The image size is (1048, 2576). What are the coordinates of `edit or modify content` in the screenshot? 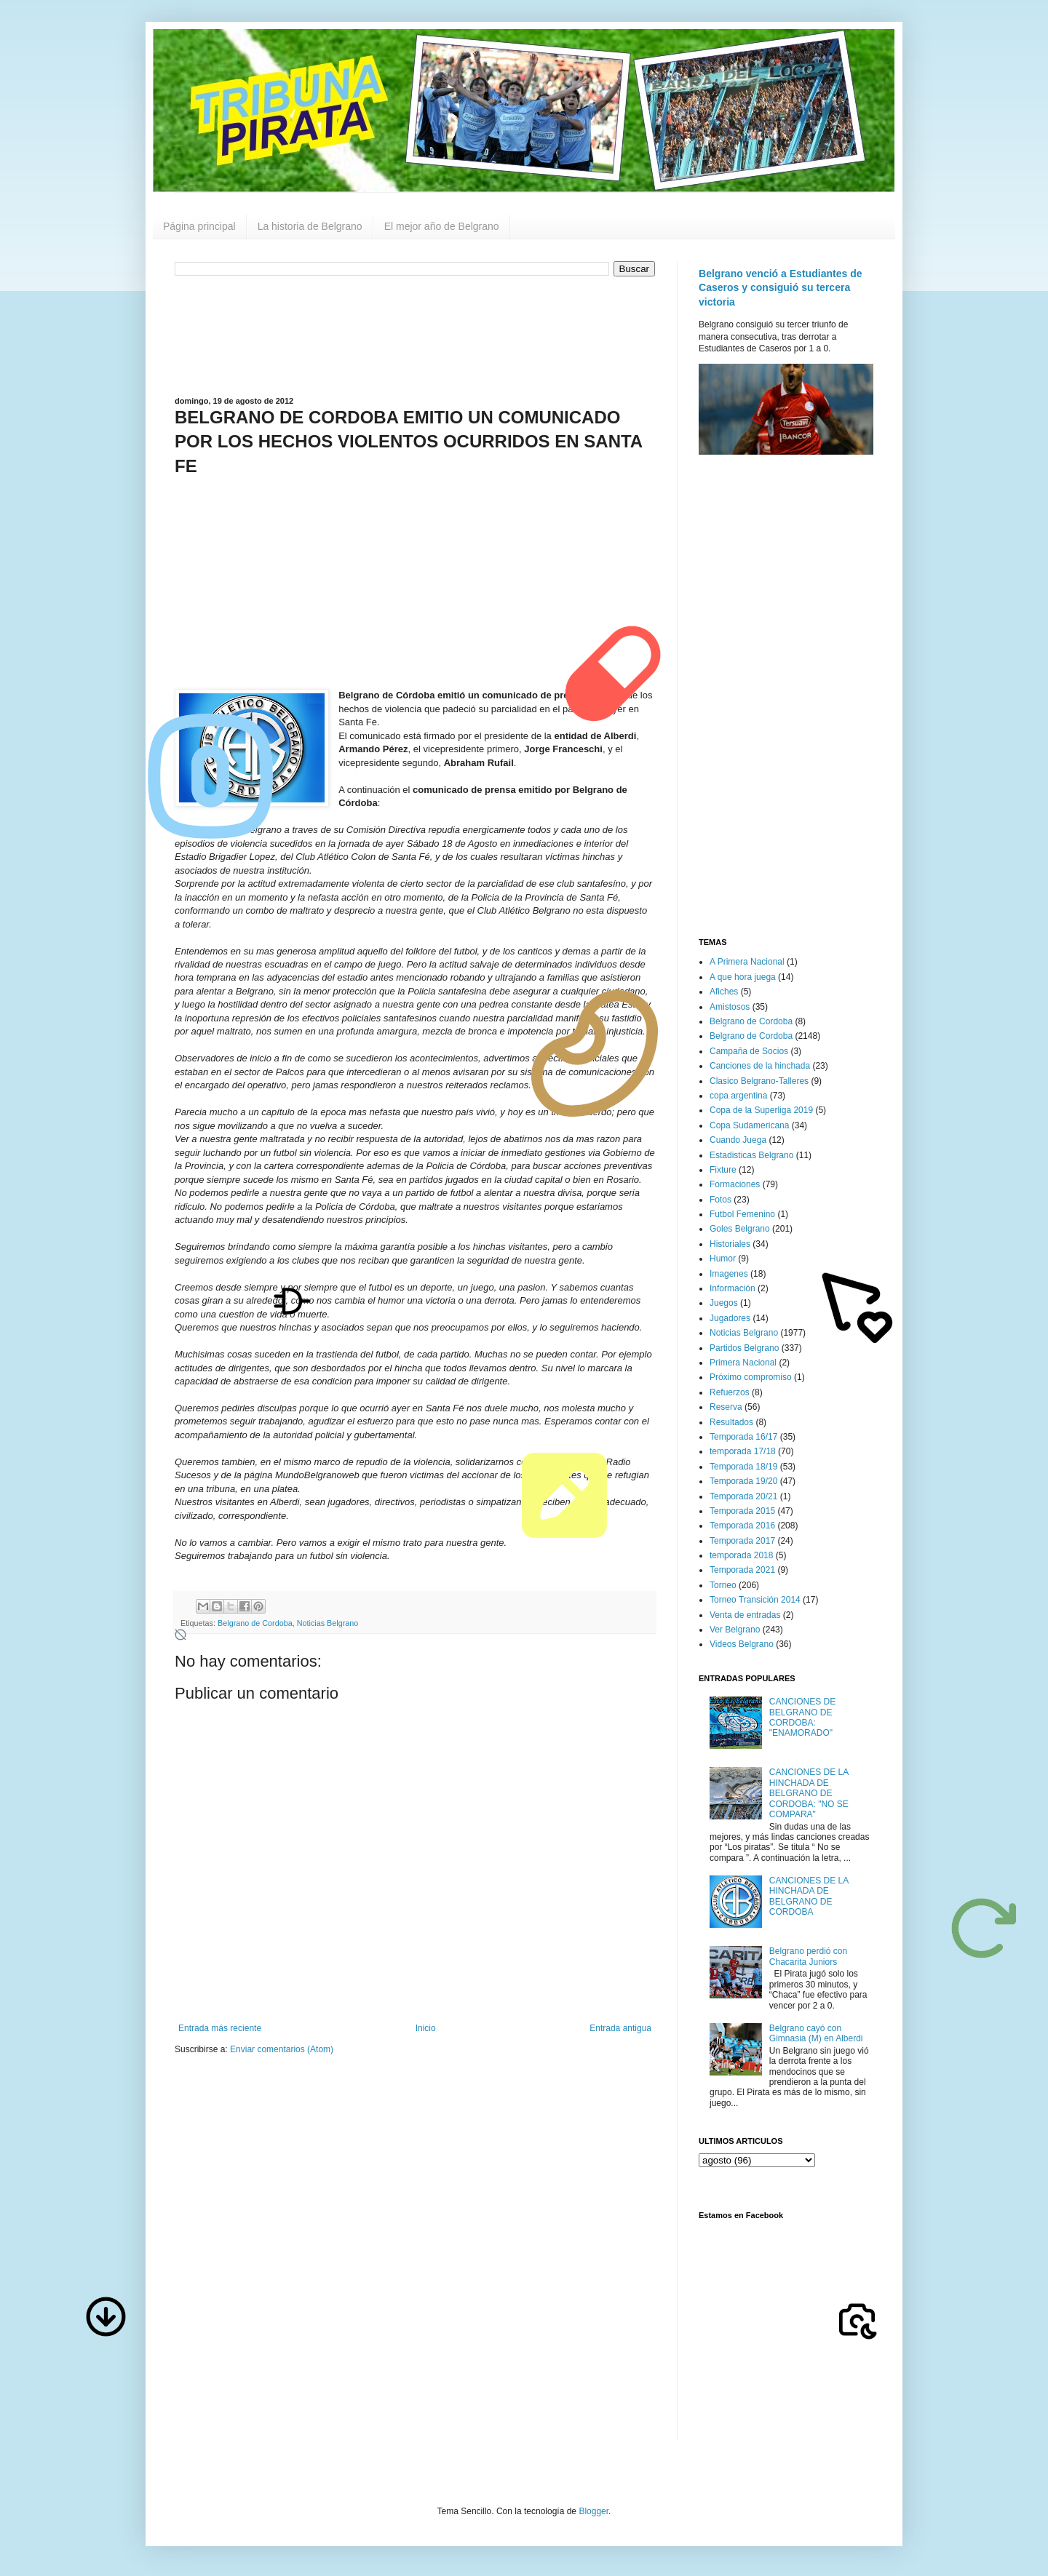 It's located at (564, 1495).